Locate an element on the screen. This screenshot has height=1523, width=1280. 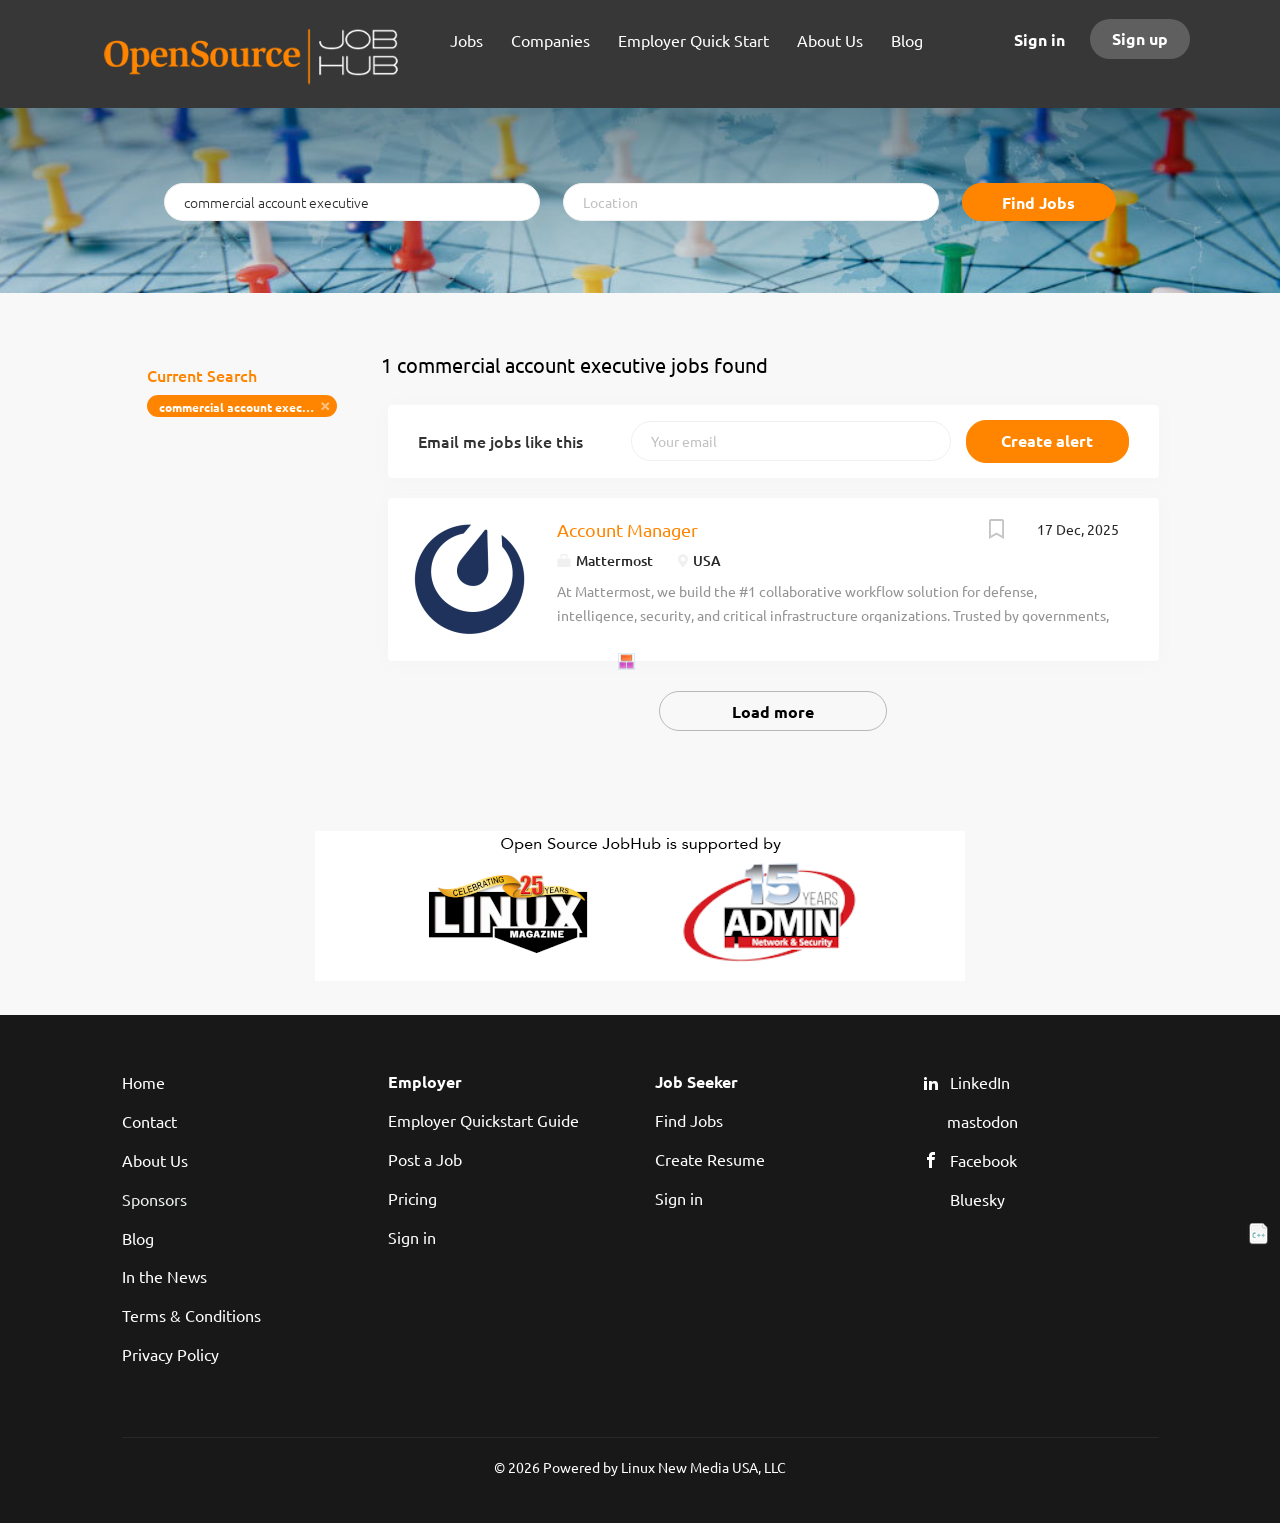
select all items in the current view is located at coordinates (626, 661).